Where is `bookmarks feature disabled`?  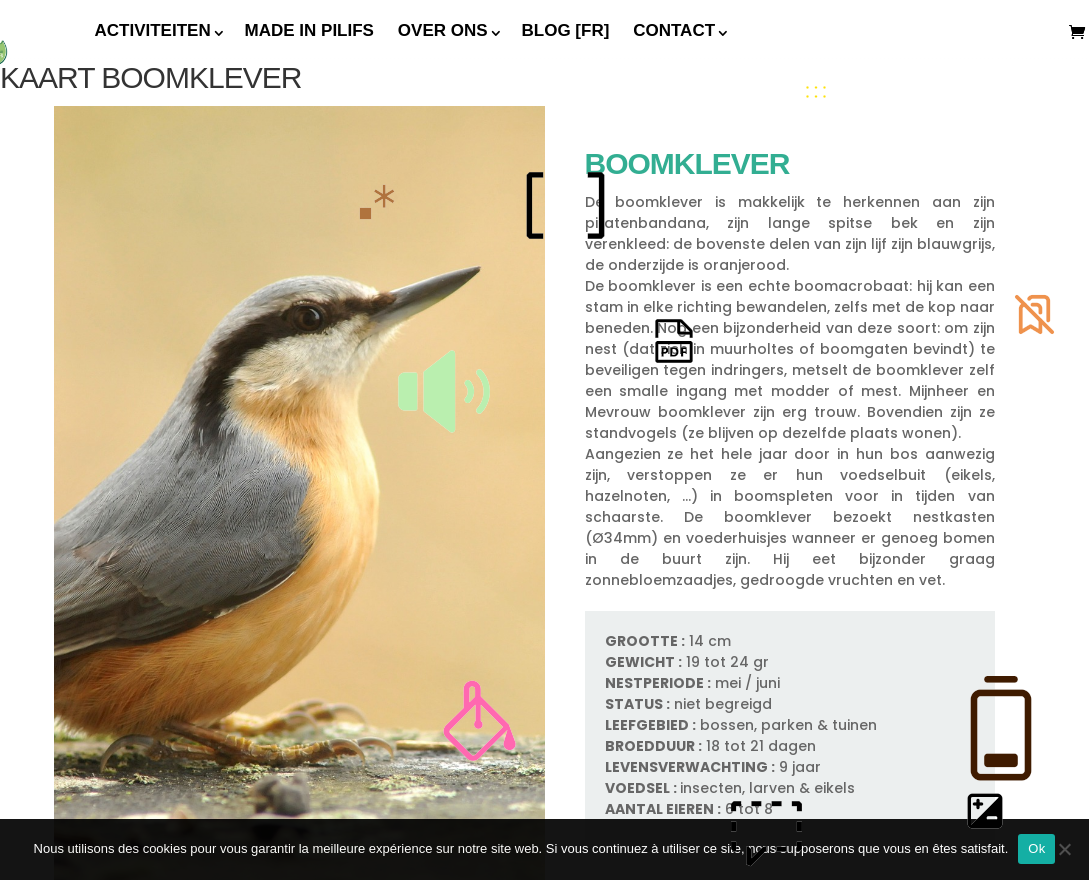 bookmarks feature disabled is located at coordinates (1034, 314).